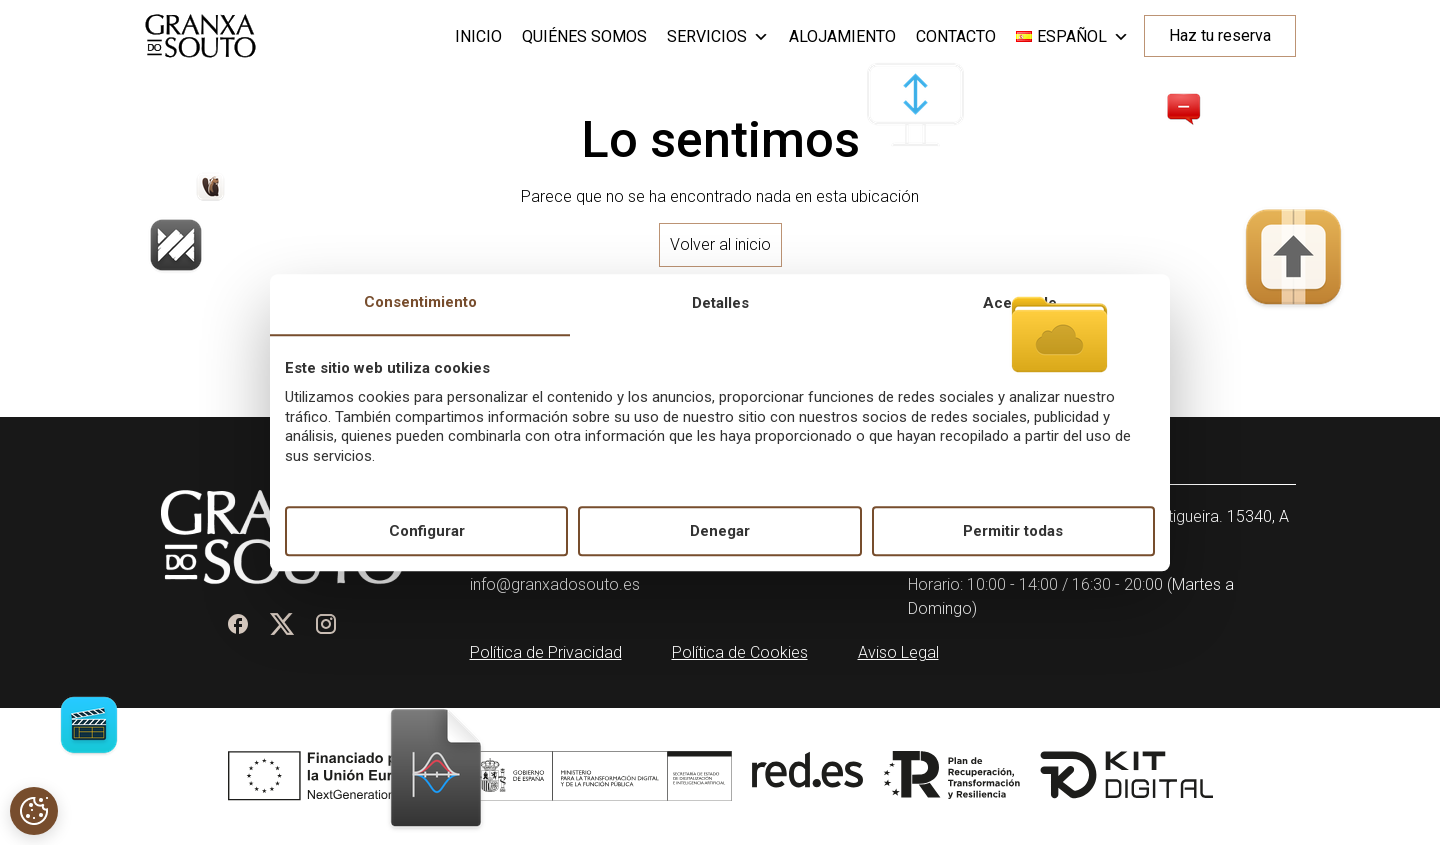 The image size is (1440, 845). Describe the element at coordinates (1293, 258) in the screenshot. I see `system update package ready to install` at that location.